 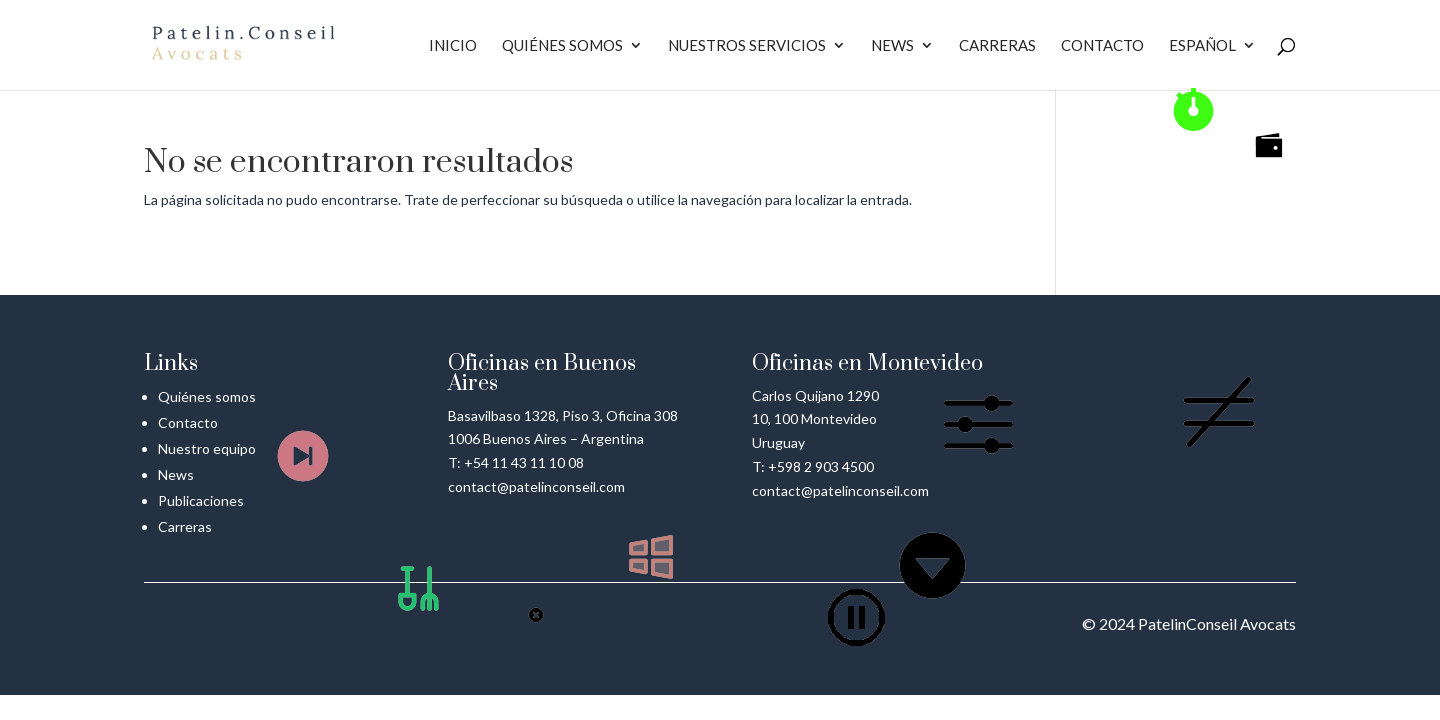 What do you see at coordinates (303, 456) in the screenshot?
I see `skip to the next track` at bounding box center [303, 456].